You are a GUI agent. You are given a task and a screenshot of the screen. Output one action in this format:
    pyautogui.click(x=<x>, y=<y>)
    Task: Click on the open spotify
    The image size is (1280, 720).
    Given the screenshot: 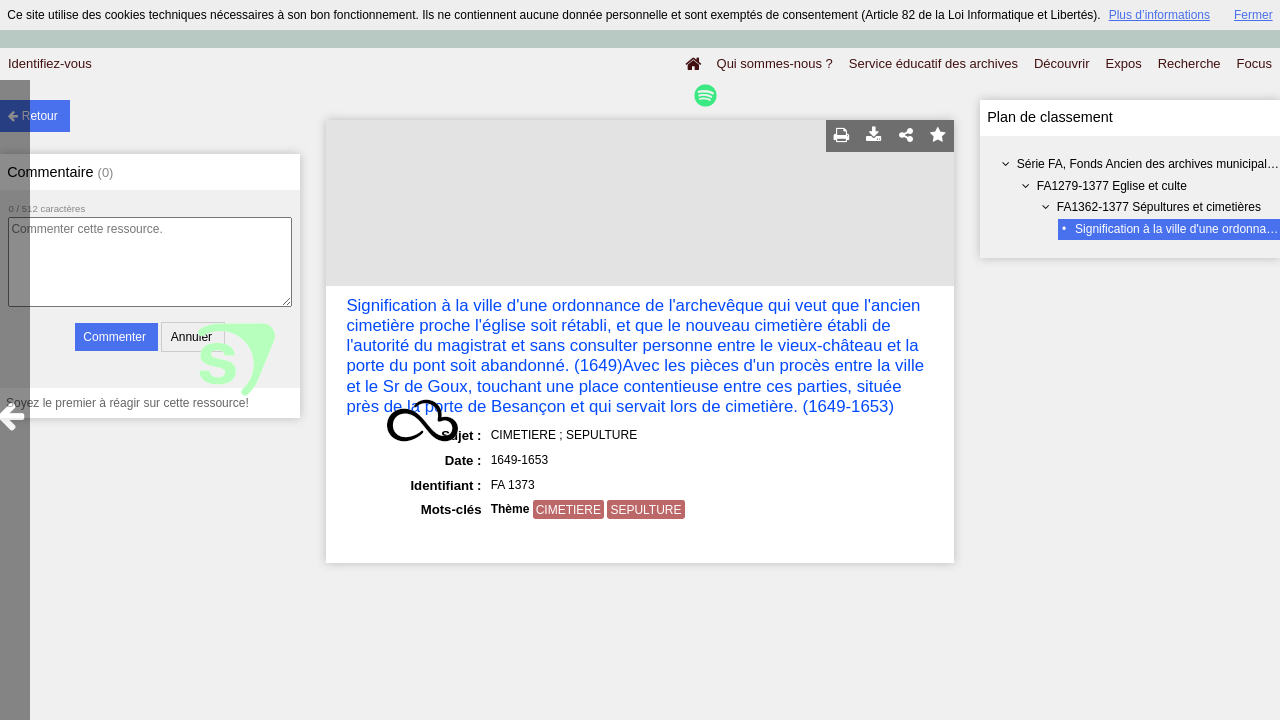 What is the action you would take?
    pyautogui.click(x=705, y=95)
    